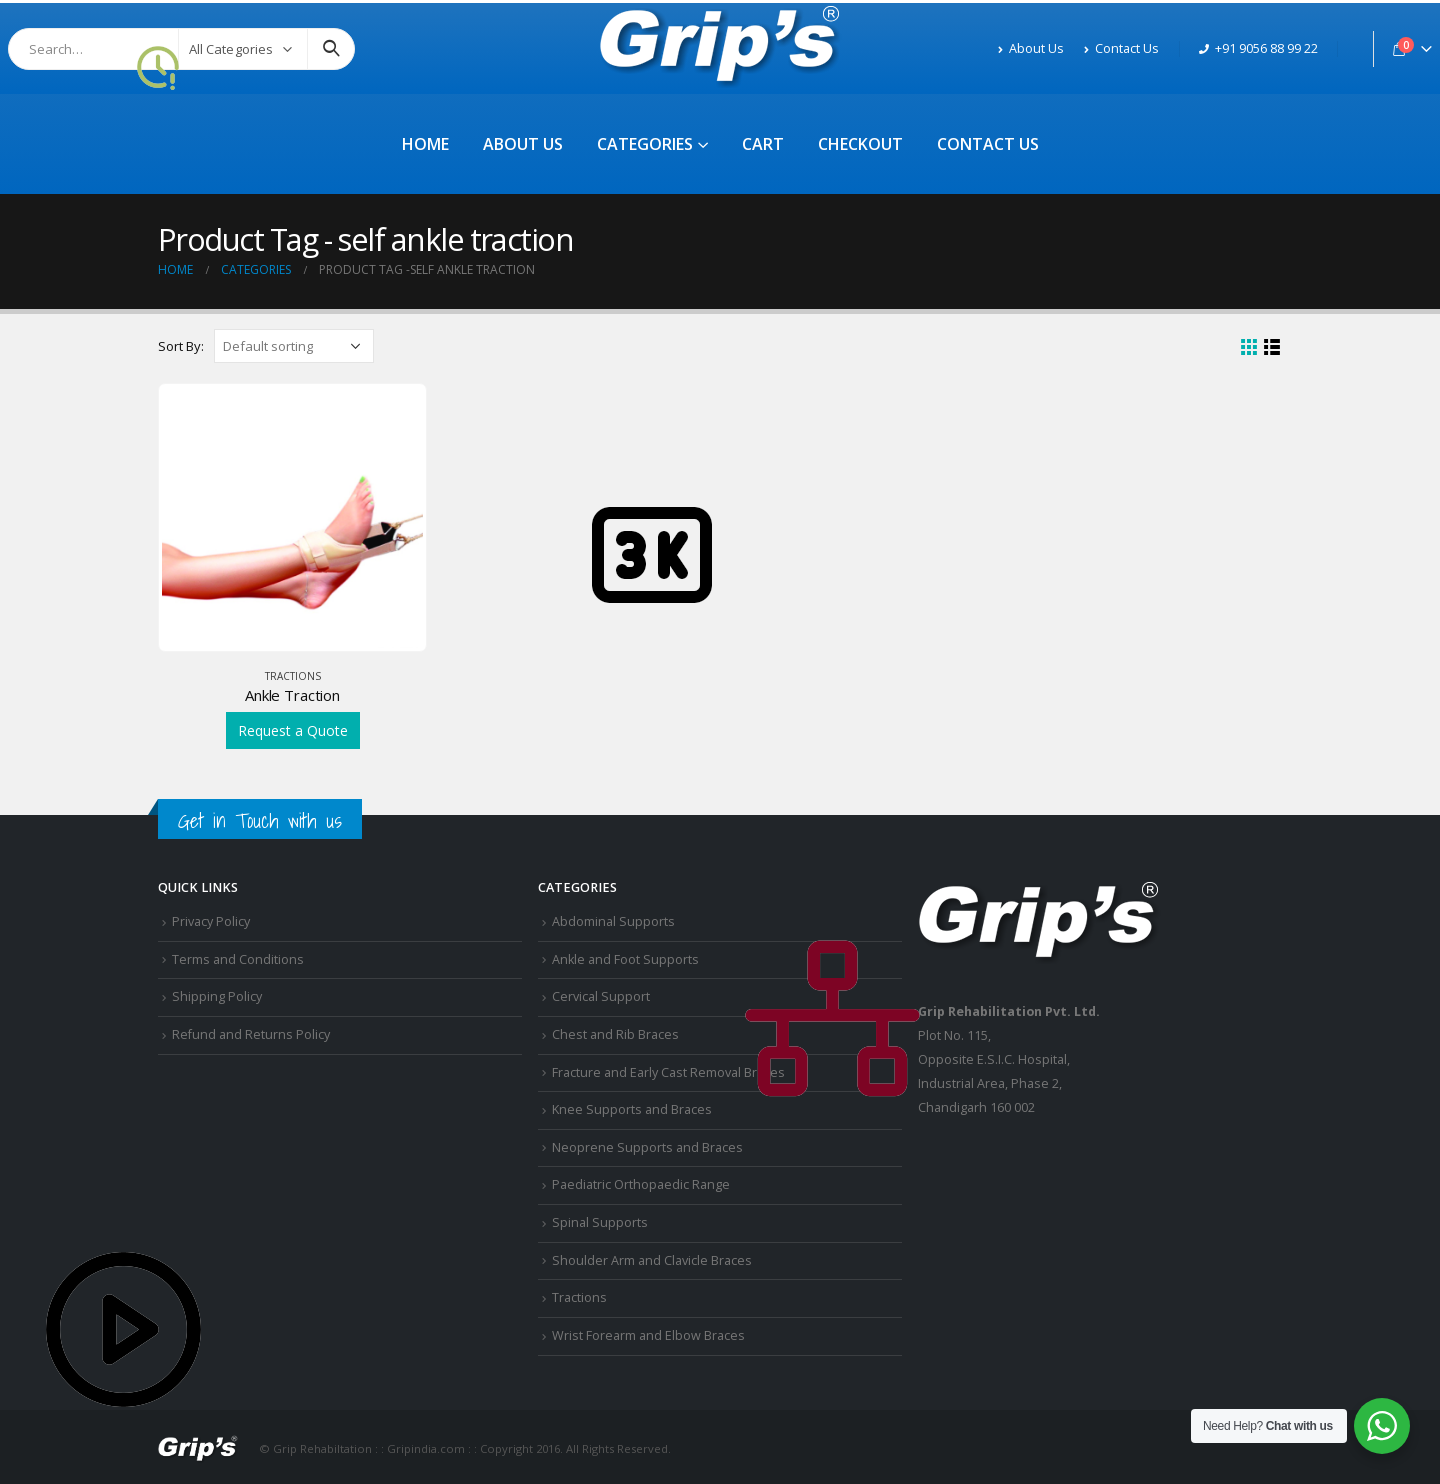  I want to click on view network connections, so click(832, 1021).